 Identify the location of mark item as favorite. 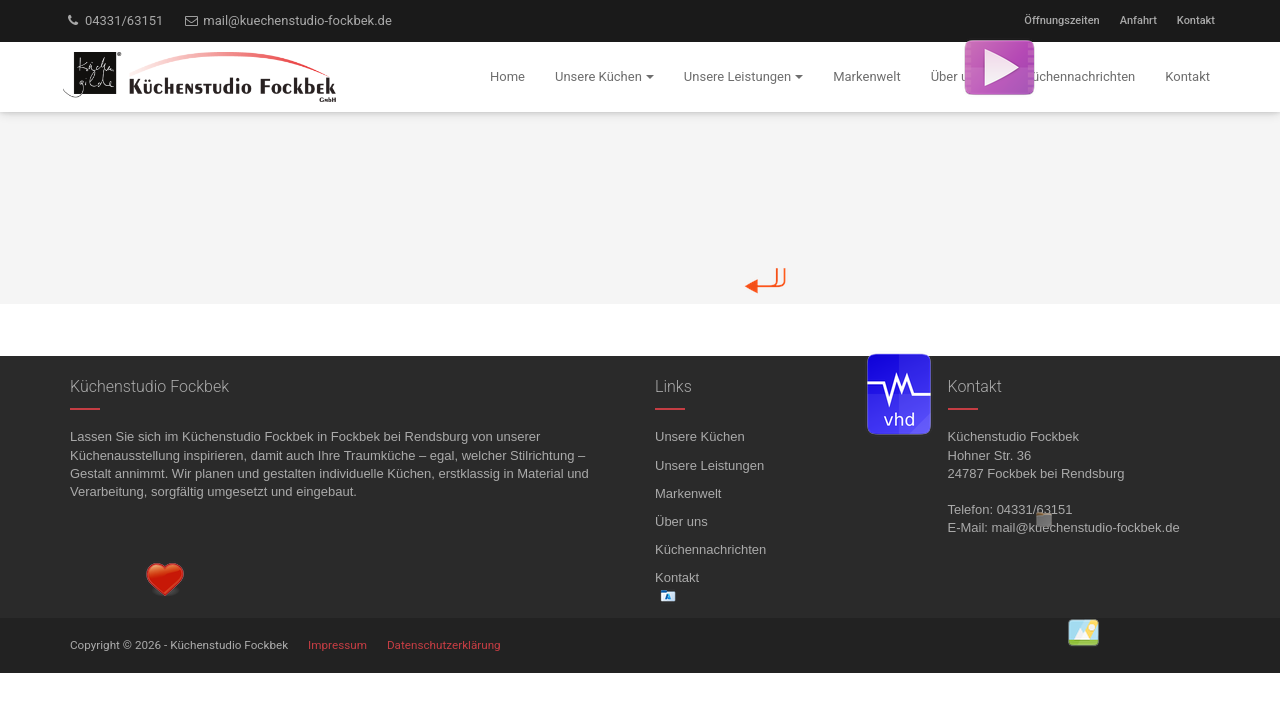
(165, 580).